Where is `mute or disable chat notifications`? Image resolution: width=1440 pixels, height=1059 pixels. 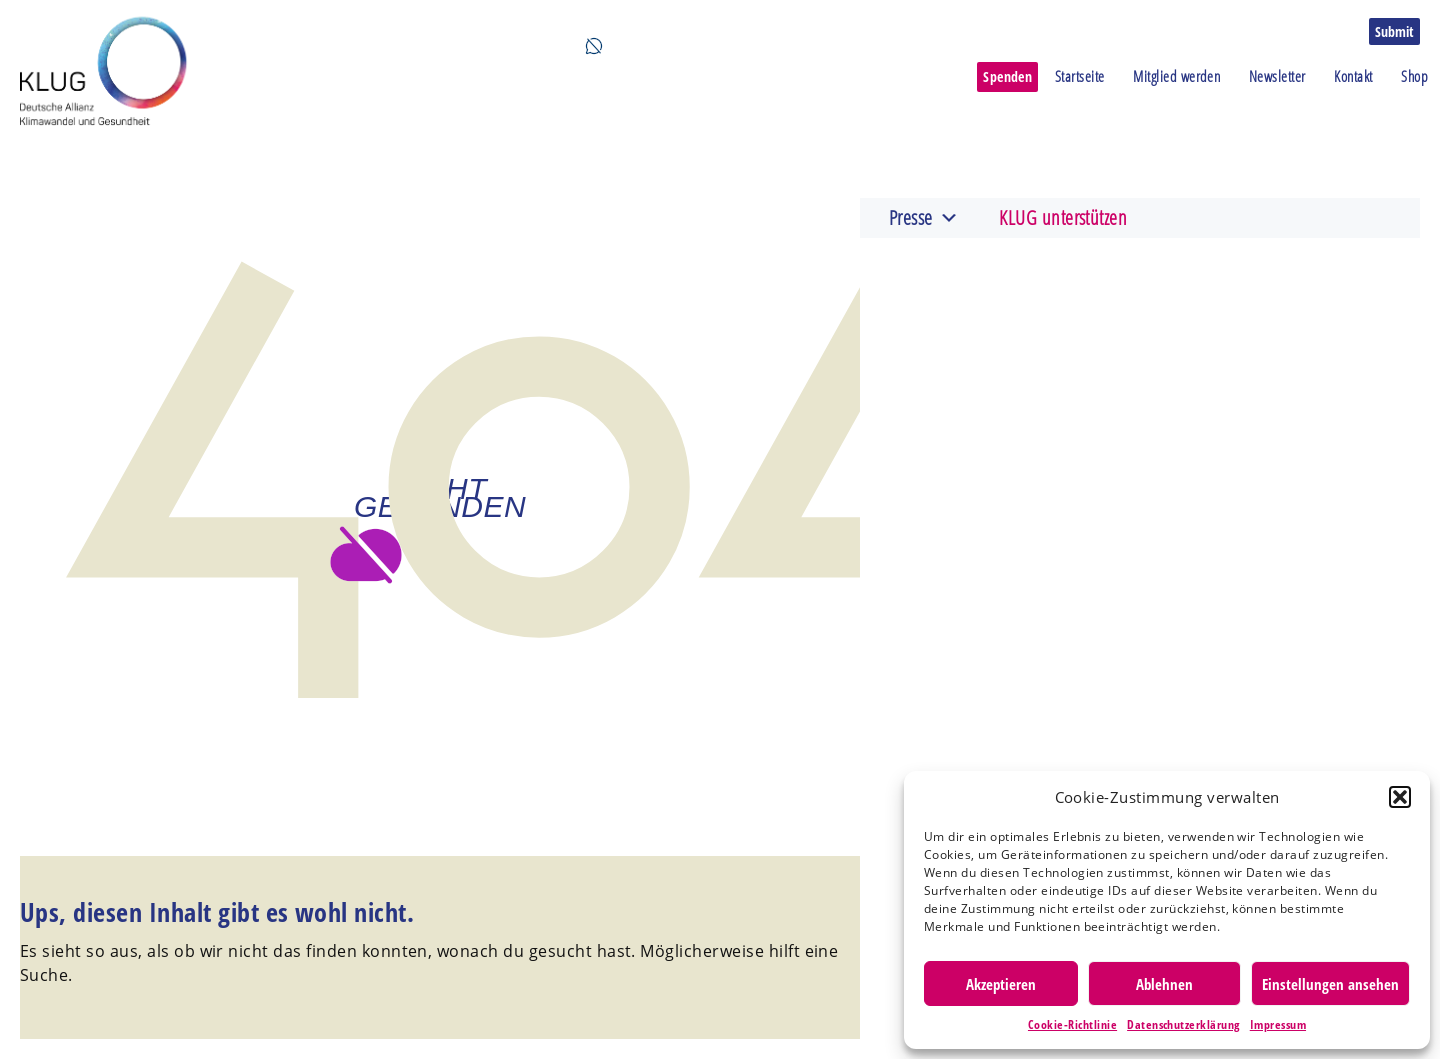 mute or disable chat notifications is located at coordinates (594, 46).